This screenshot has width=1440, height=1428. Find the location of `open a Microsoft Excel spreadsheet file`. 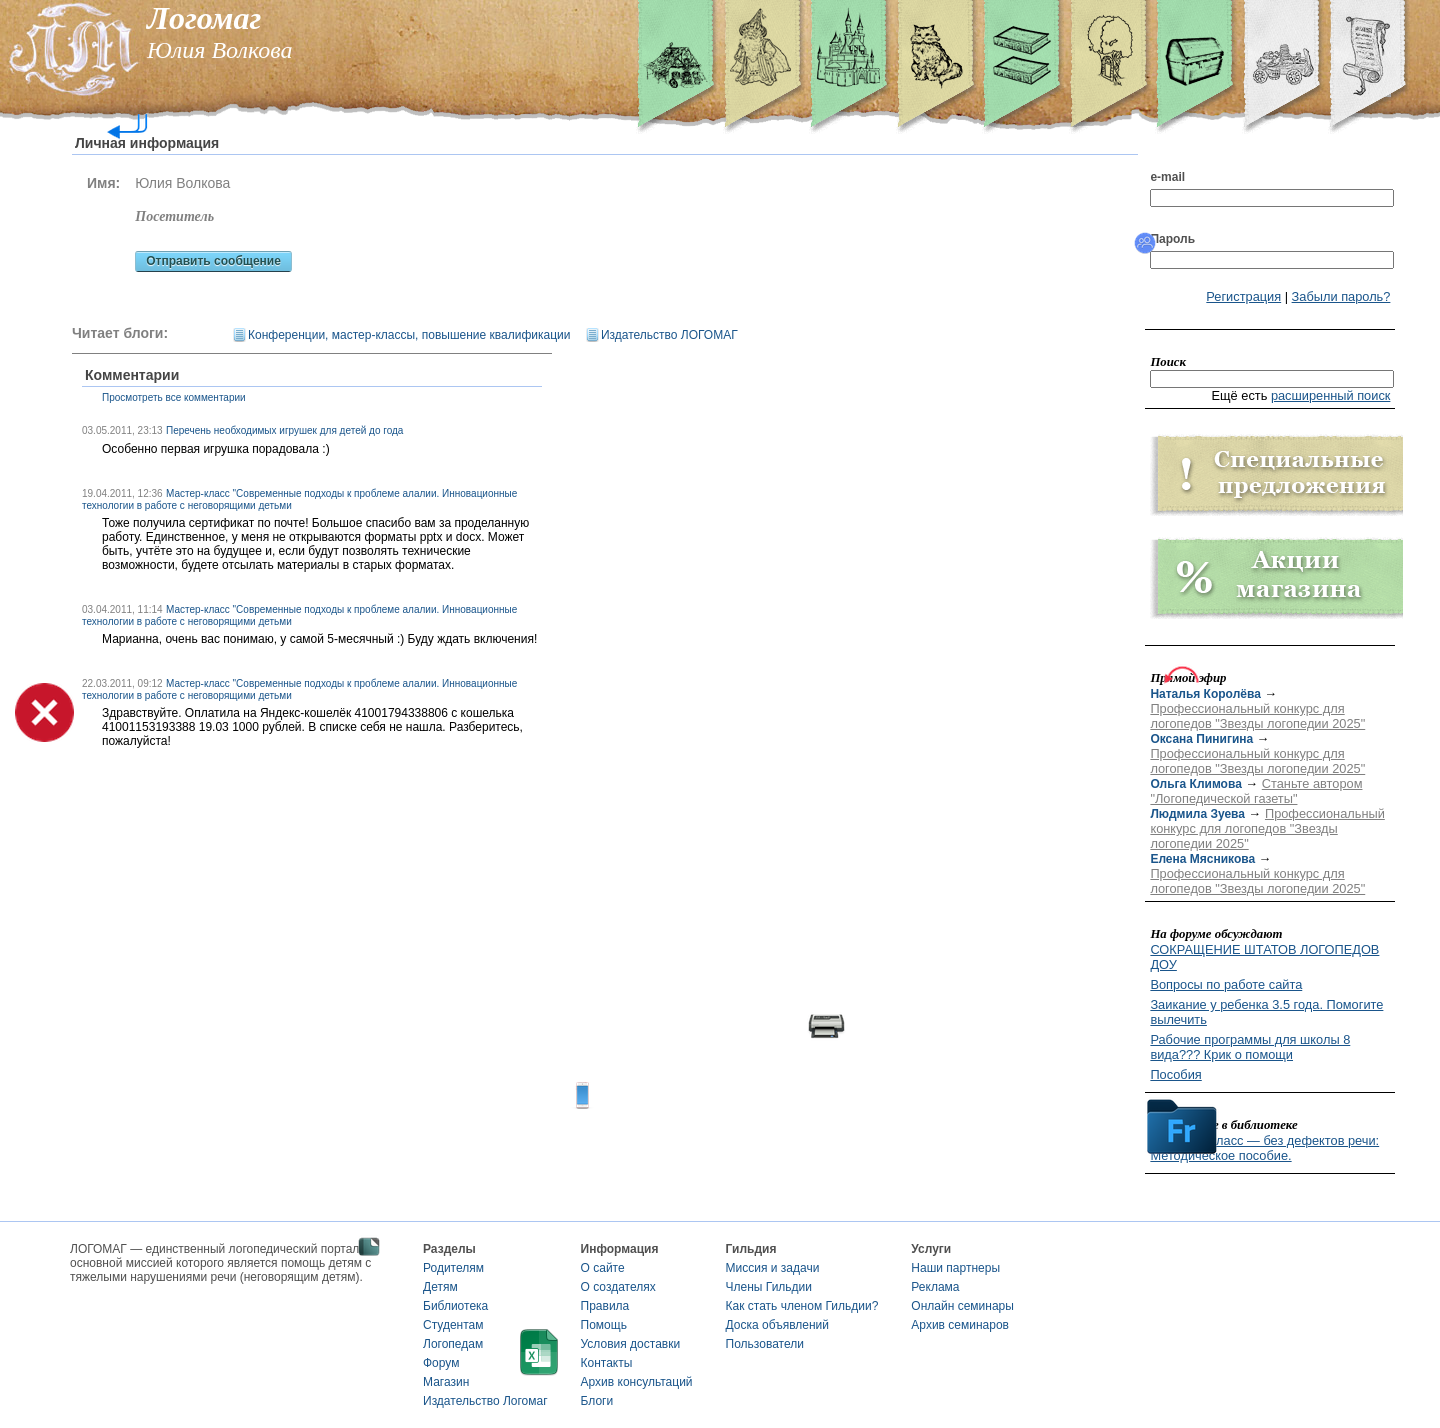

open a Microsoft Excel spreadsheet file is located at coordinates (539, 1352).